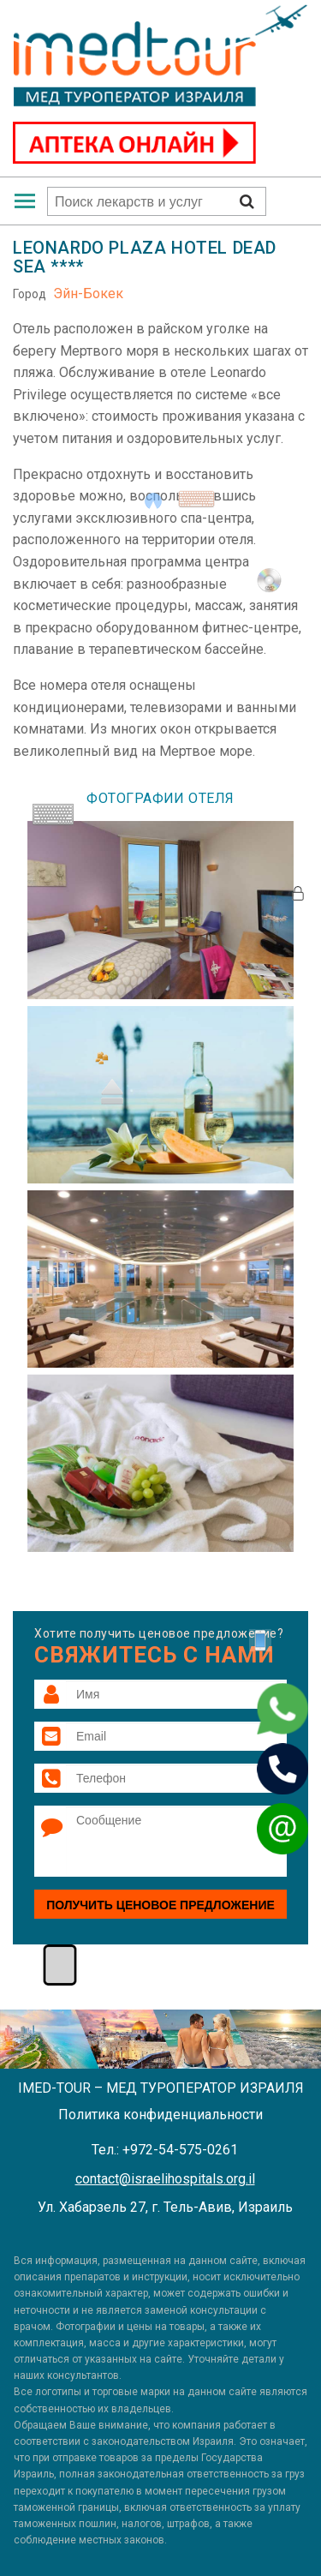  I want to click on access screen lock settings, so click(298, 894).